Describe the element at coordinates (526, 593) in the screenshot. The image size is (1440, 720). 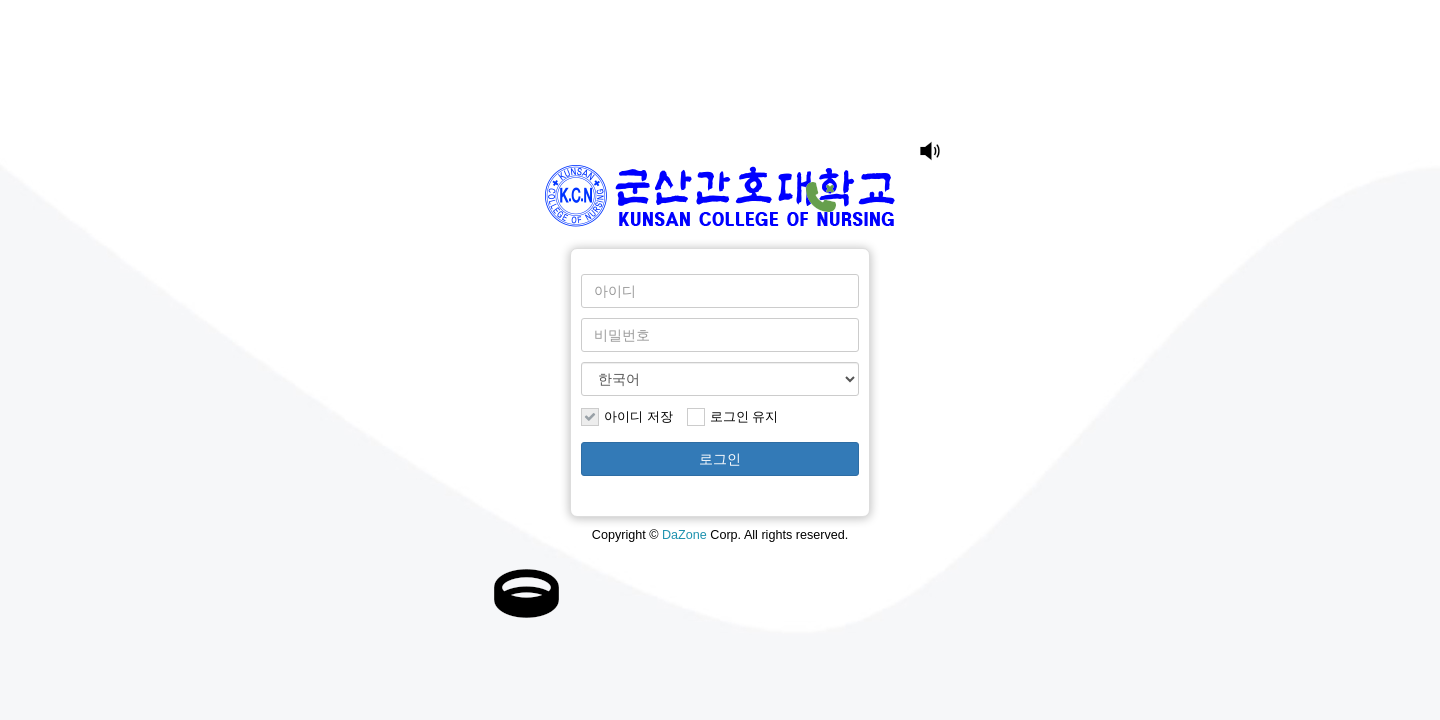
I see `indicates a ring or jewelry item` at that location.